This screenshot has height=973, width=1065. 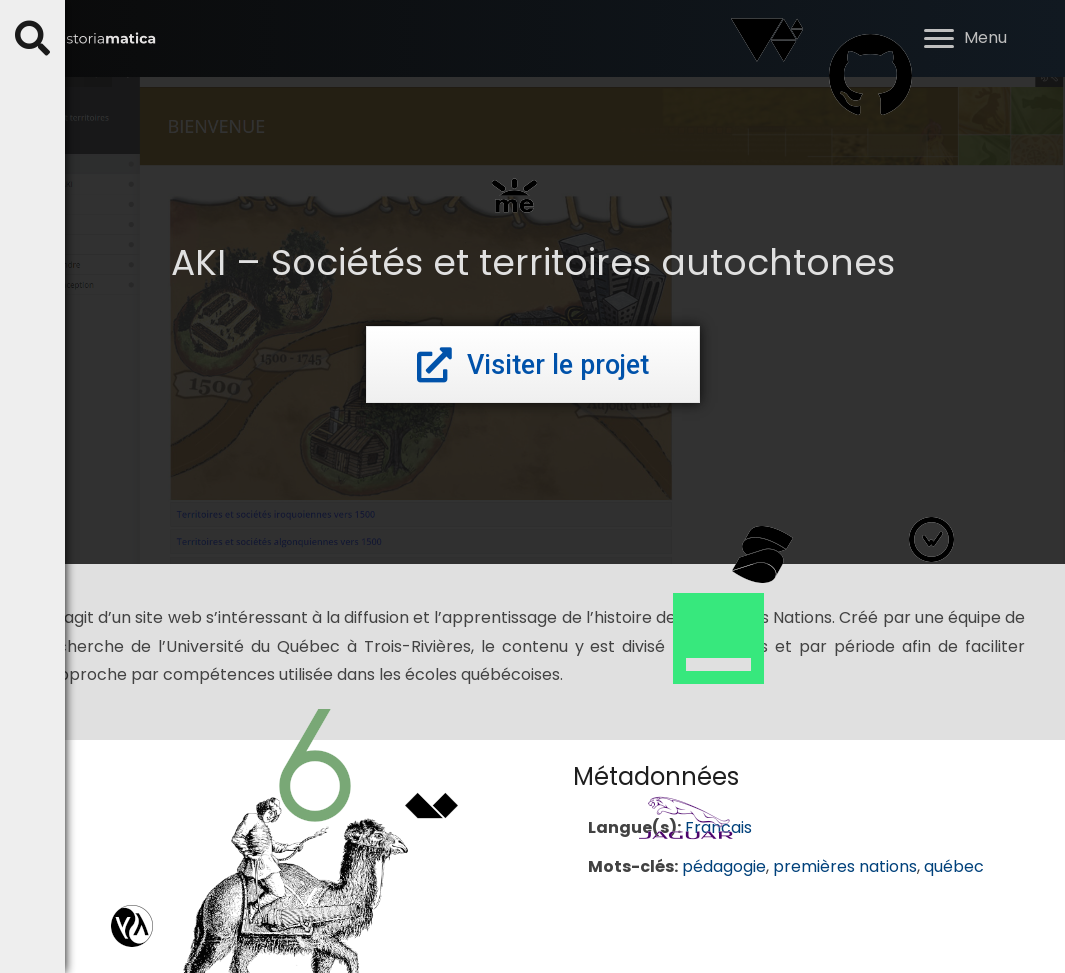 I want to click on orange telecom company logo, so click(x=718, y=638).